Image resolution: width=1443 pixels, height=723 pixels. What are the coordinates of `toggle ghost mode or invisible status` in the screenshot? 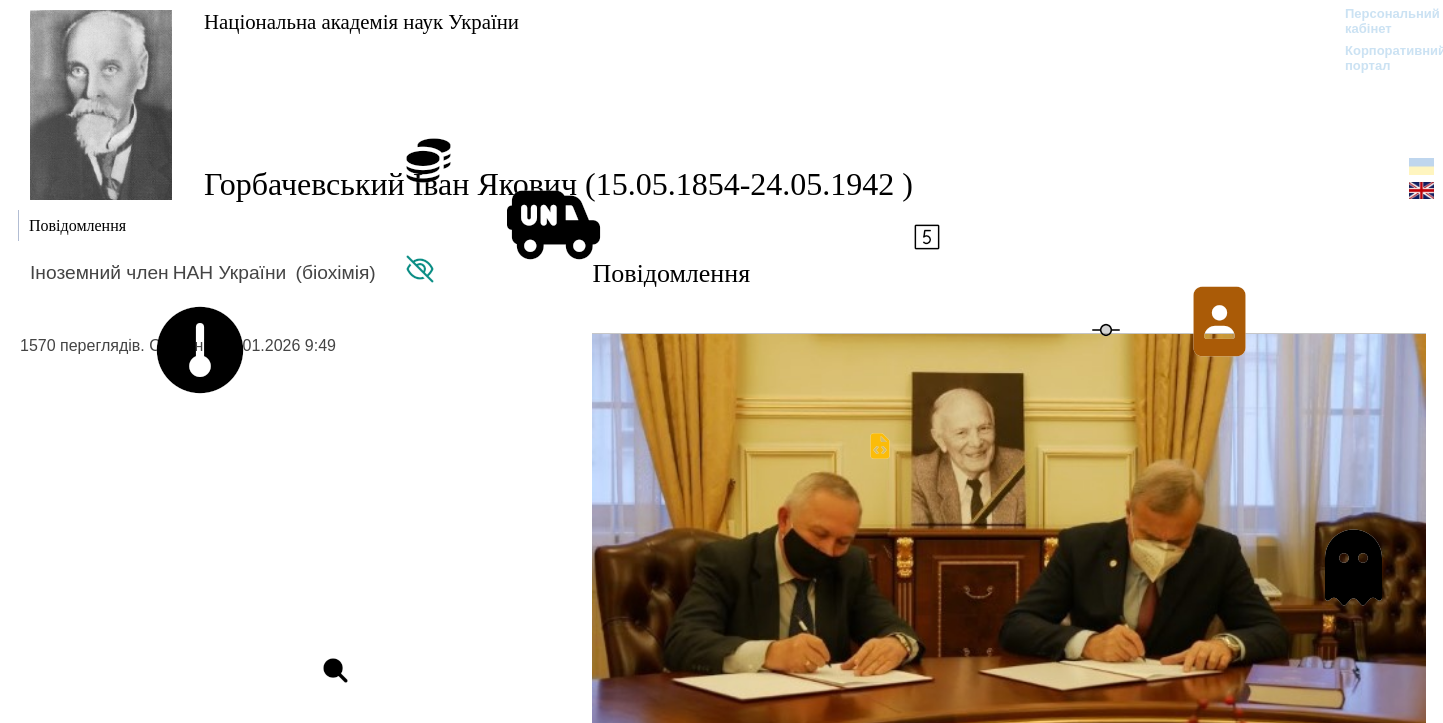 It's located at (1353, 567).